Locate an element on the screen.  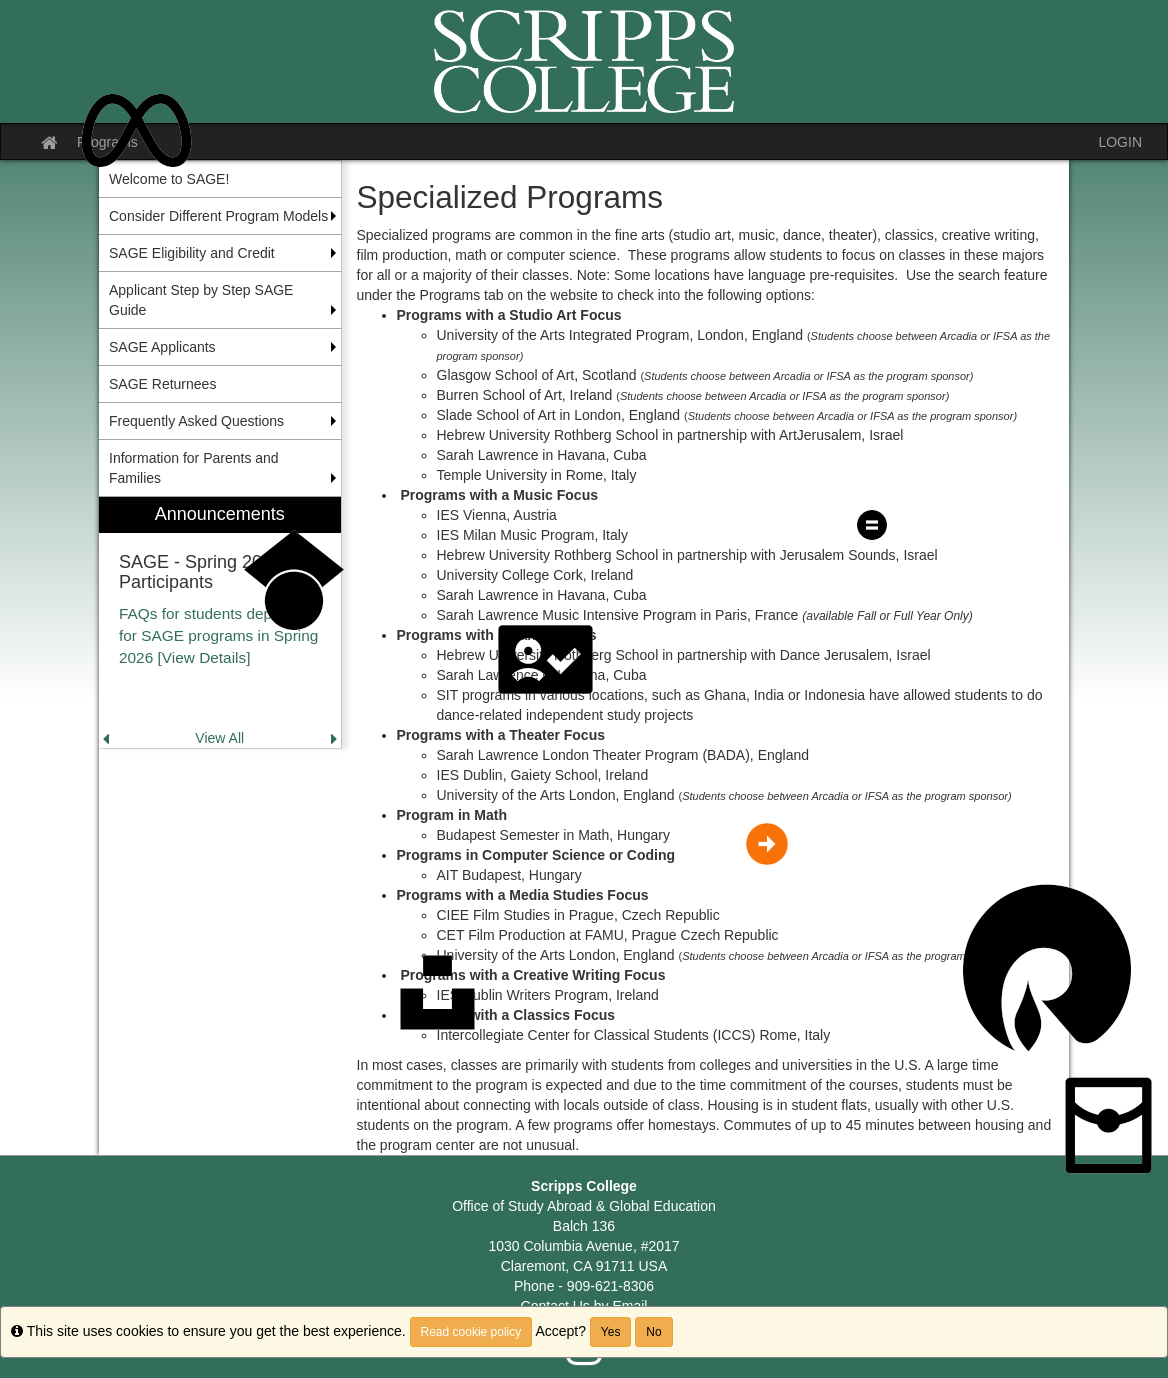
open unsplash to browse stock photos is located at coordinates (437, 992).